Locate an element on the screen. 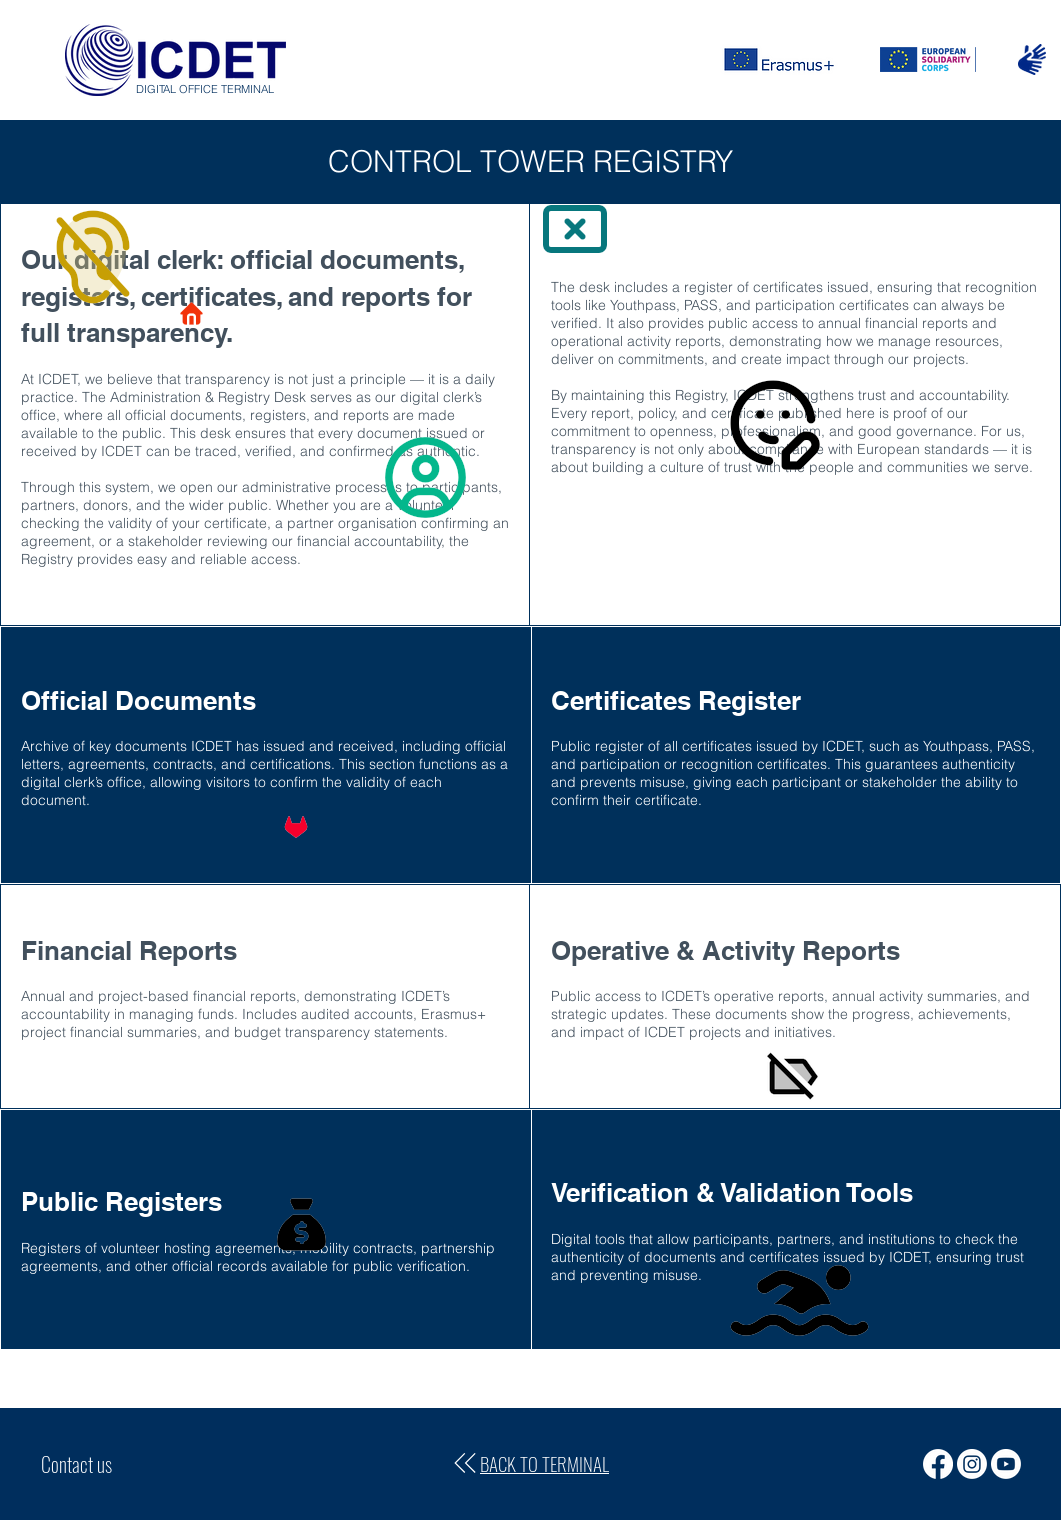 The height and width of the screenshot is (1520, 1061). view your earnings or balance is located at coordinates (301, 1224).